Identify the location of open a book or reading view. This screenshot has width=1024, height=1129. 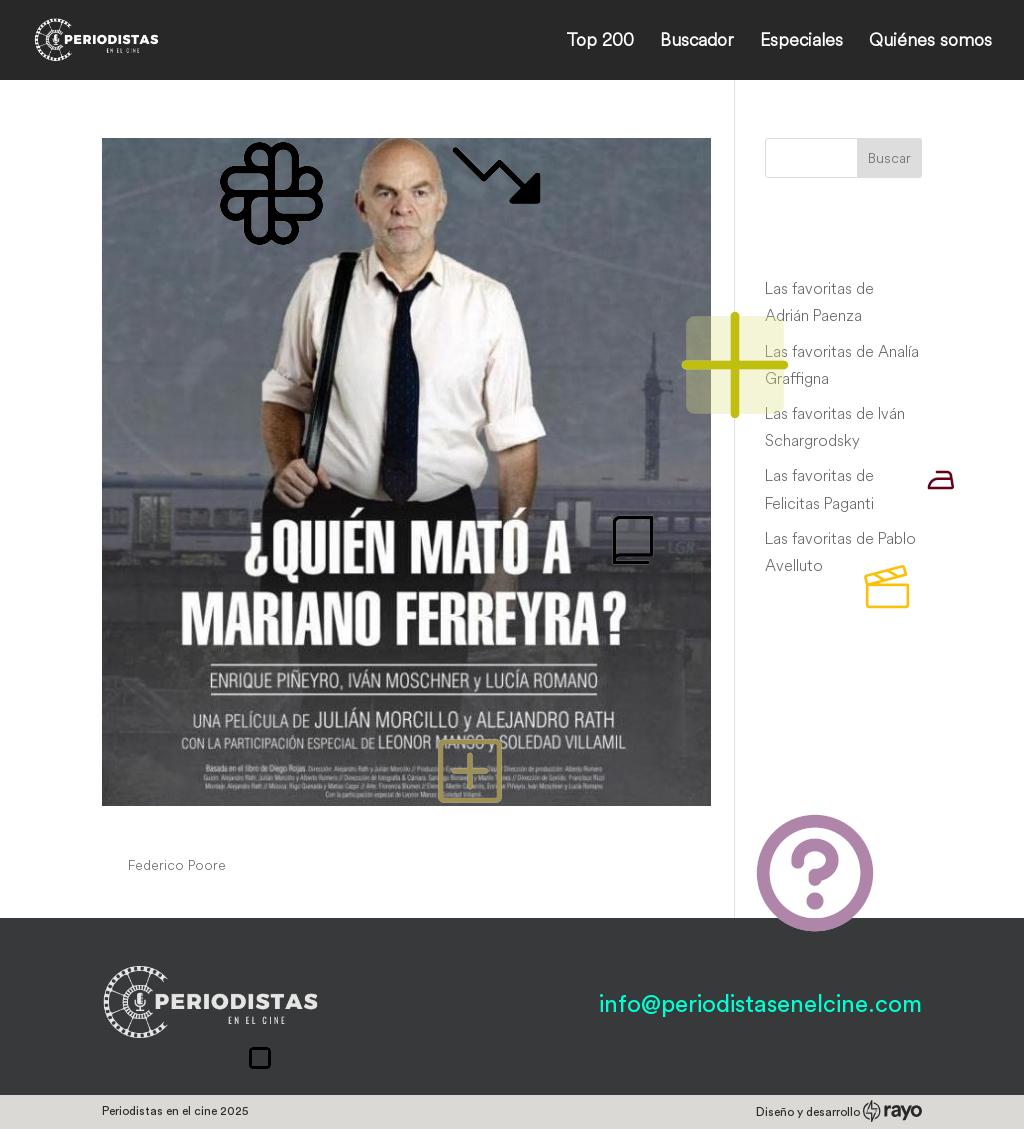
(633, 540).